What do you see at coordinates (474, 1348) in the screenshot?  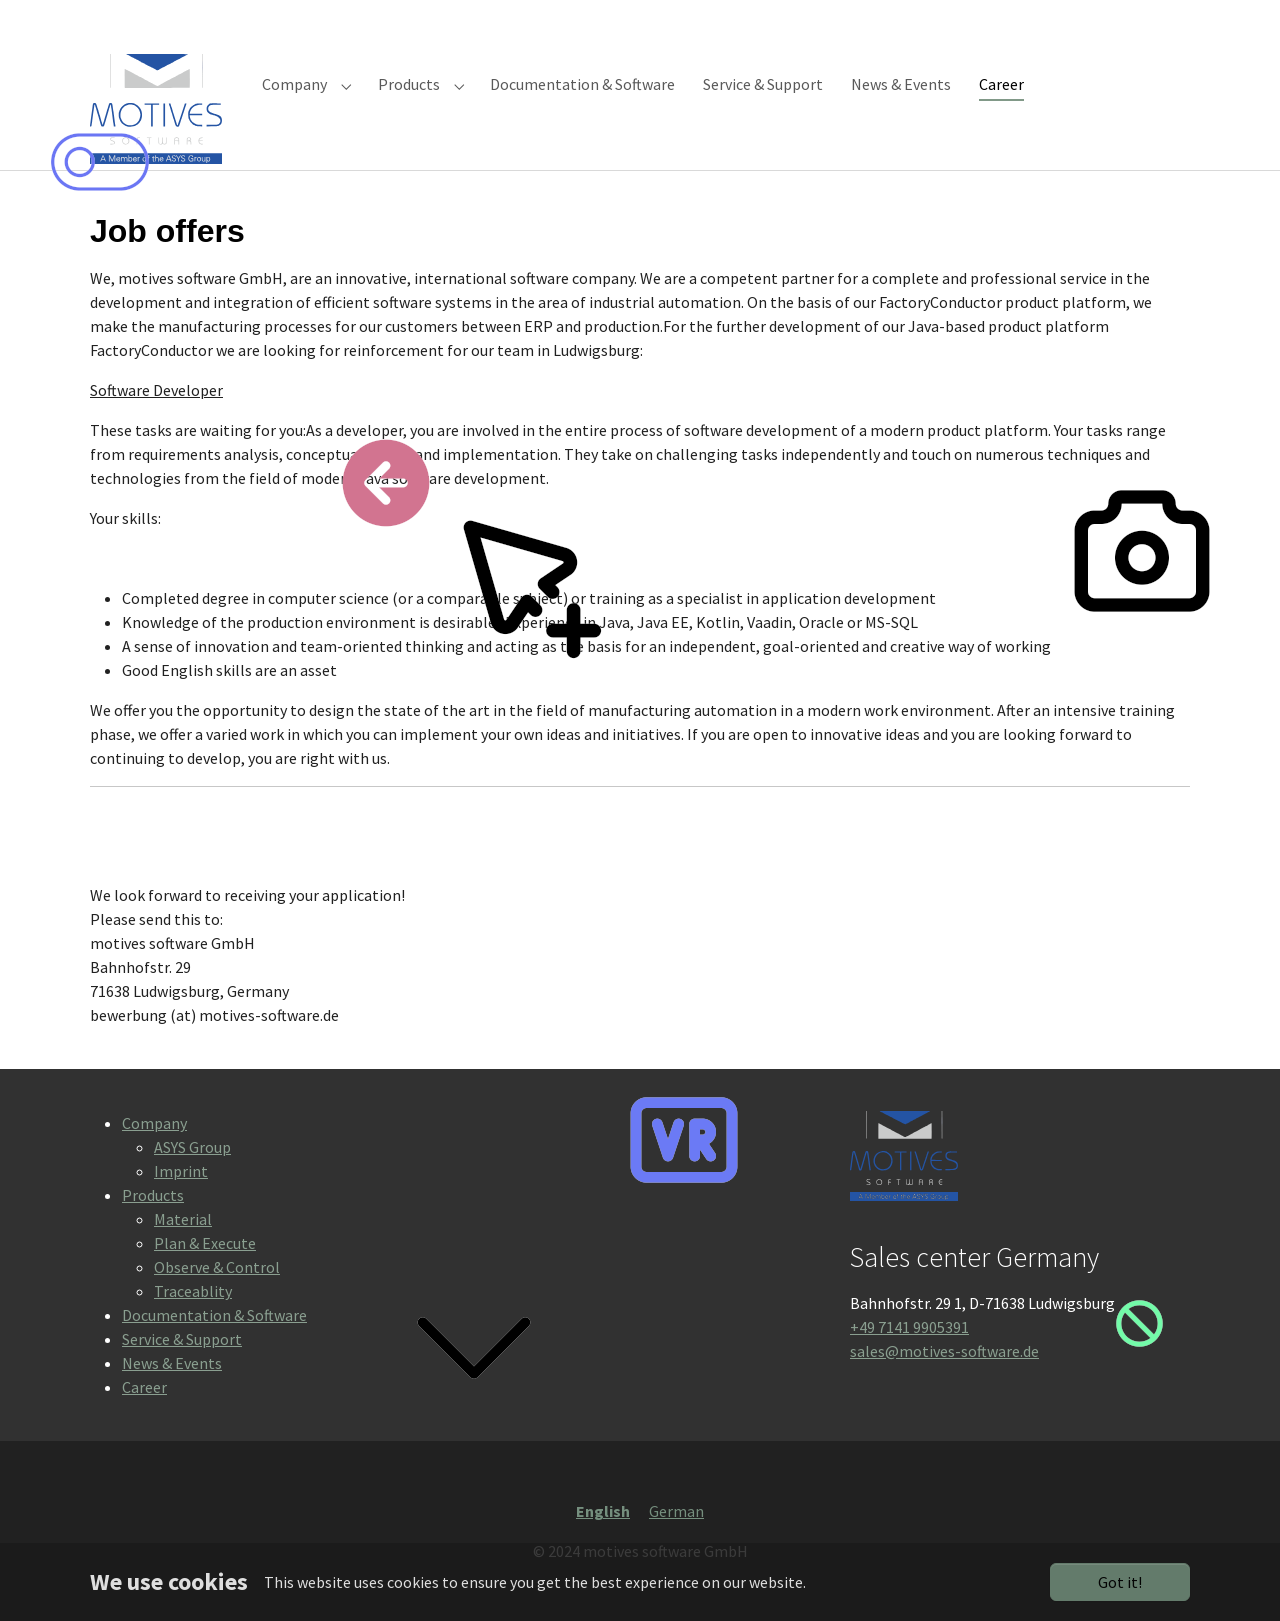 I see `expand a dropdown menu or section` at bounding box center [474, 1348].